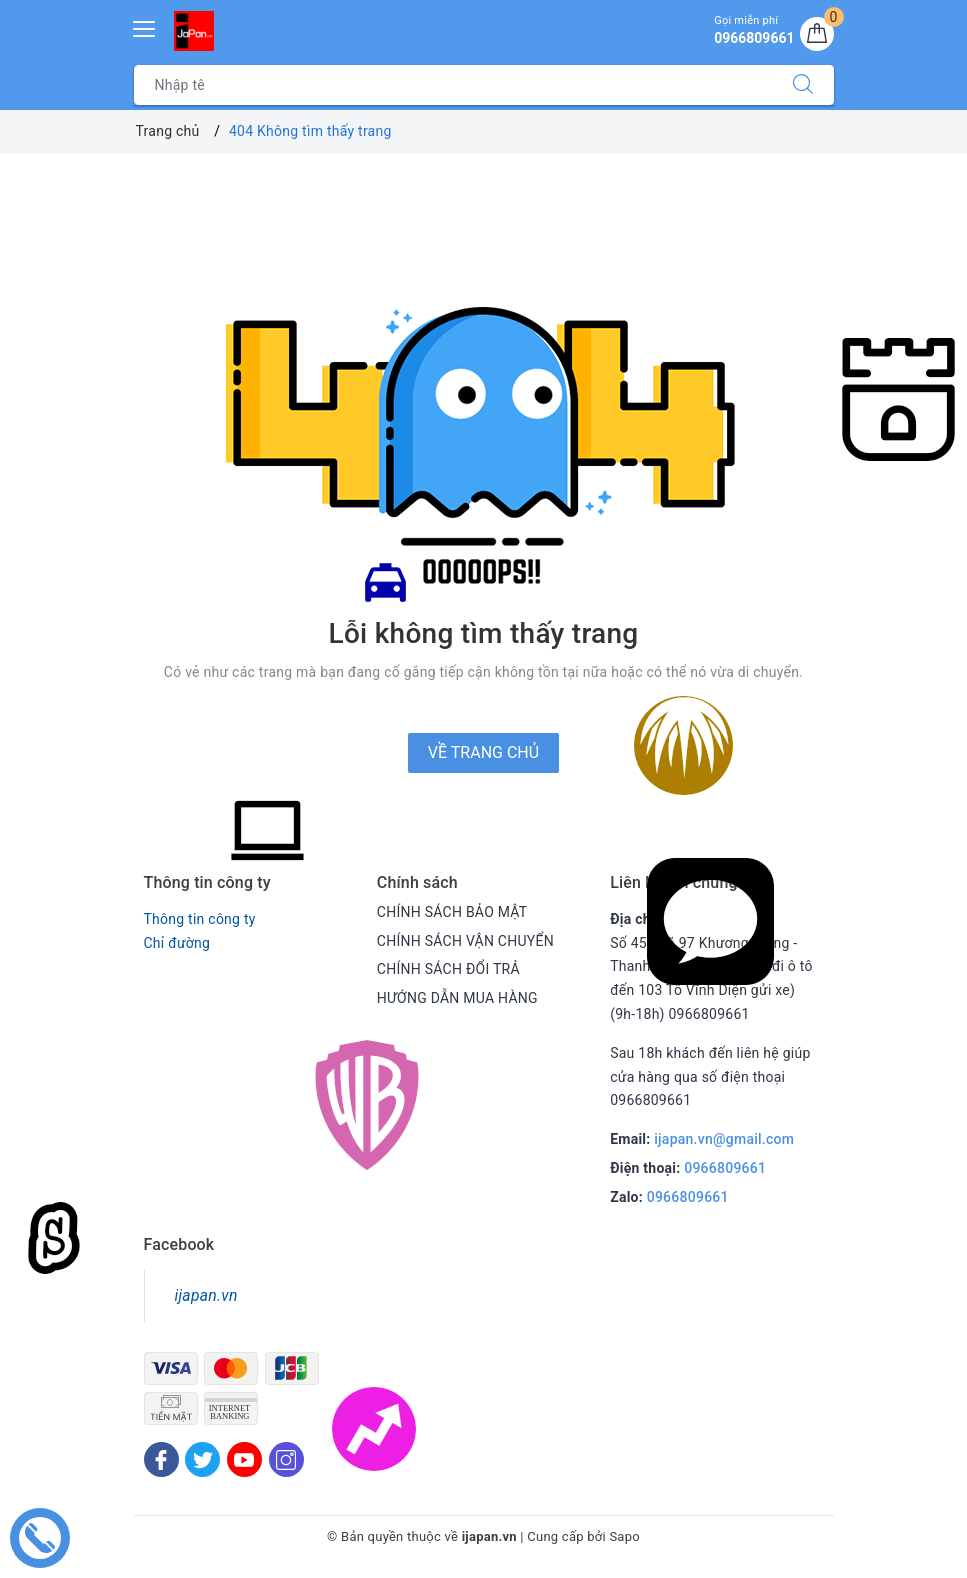 The width and height of the screenshot is (967, 1578). Describe the element at coordinates (54, 1238) in the screenshot. I see `open scratch programming environment` at that location.